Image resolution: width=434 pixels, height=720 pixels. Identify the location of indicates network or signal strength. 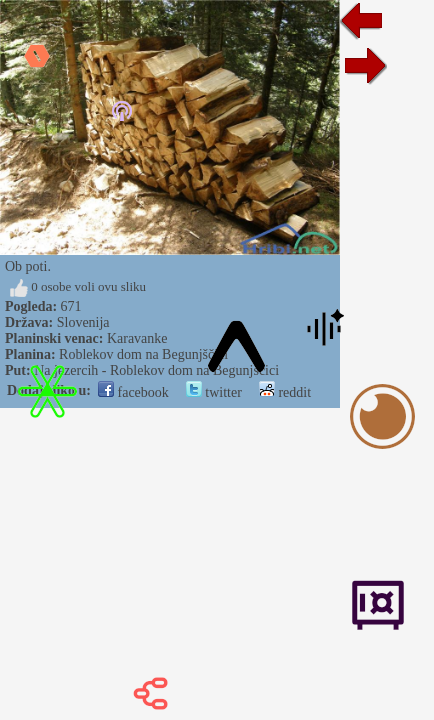
(122, 111).